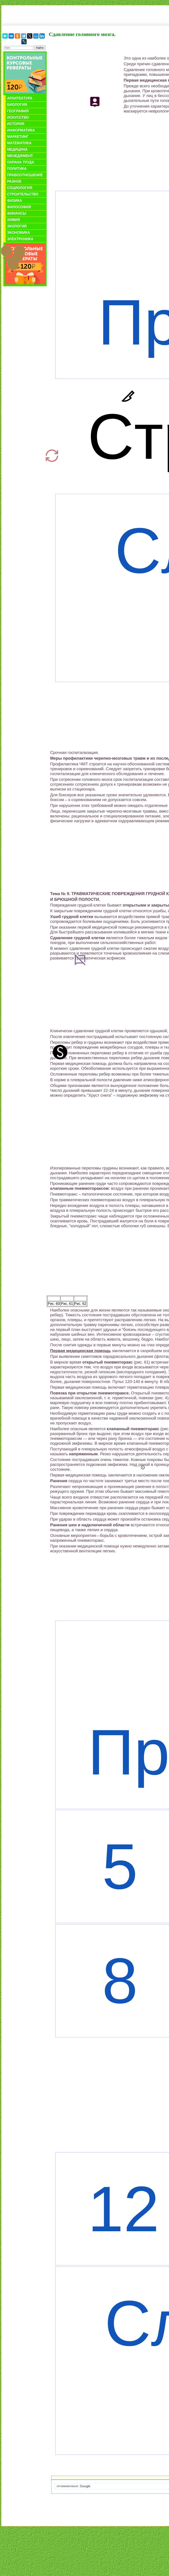 Image resolution: width=169 pixels, height=2576 pixels. Describe the element at coordinates (80, 960) in the screenshot. I see `disable chat or messaging` at that location.